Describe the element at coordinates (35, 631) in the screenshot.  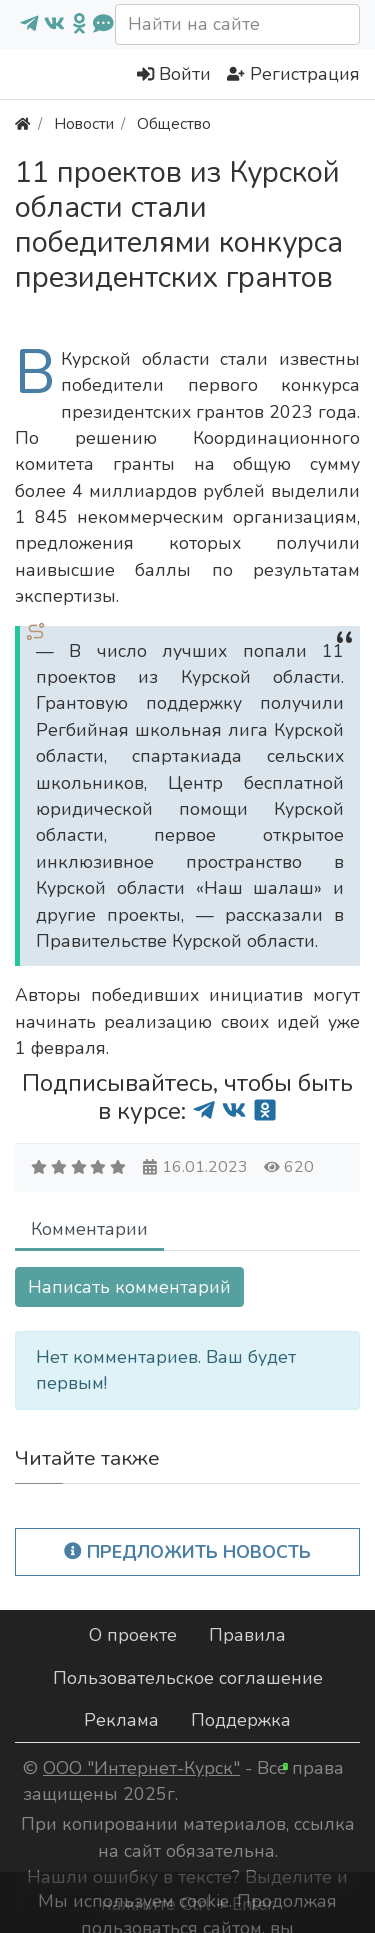
I see `view navigation route` at that location.